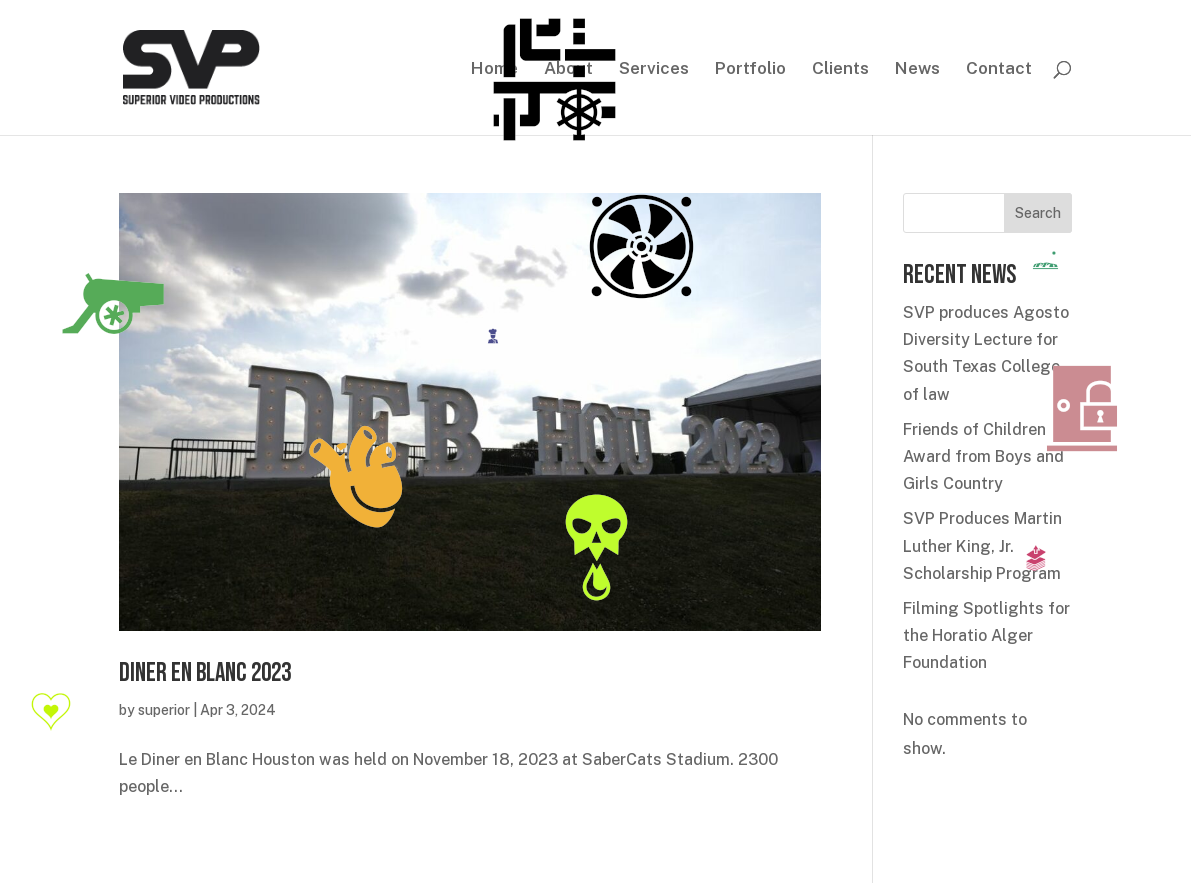 This screenshot has height=883, width=1191. What do you see at coordinates (493, 336) in the screenshot?
I see `access cooking or recipe features` at bounding box center [493, 336].